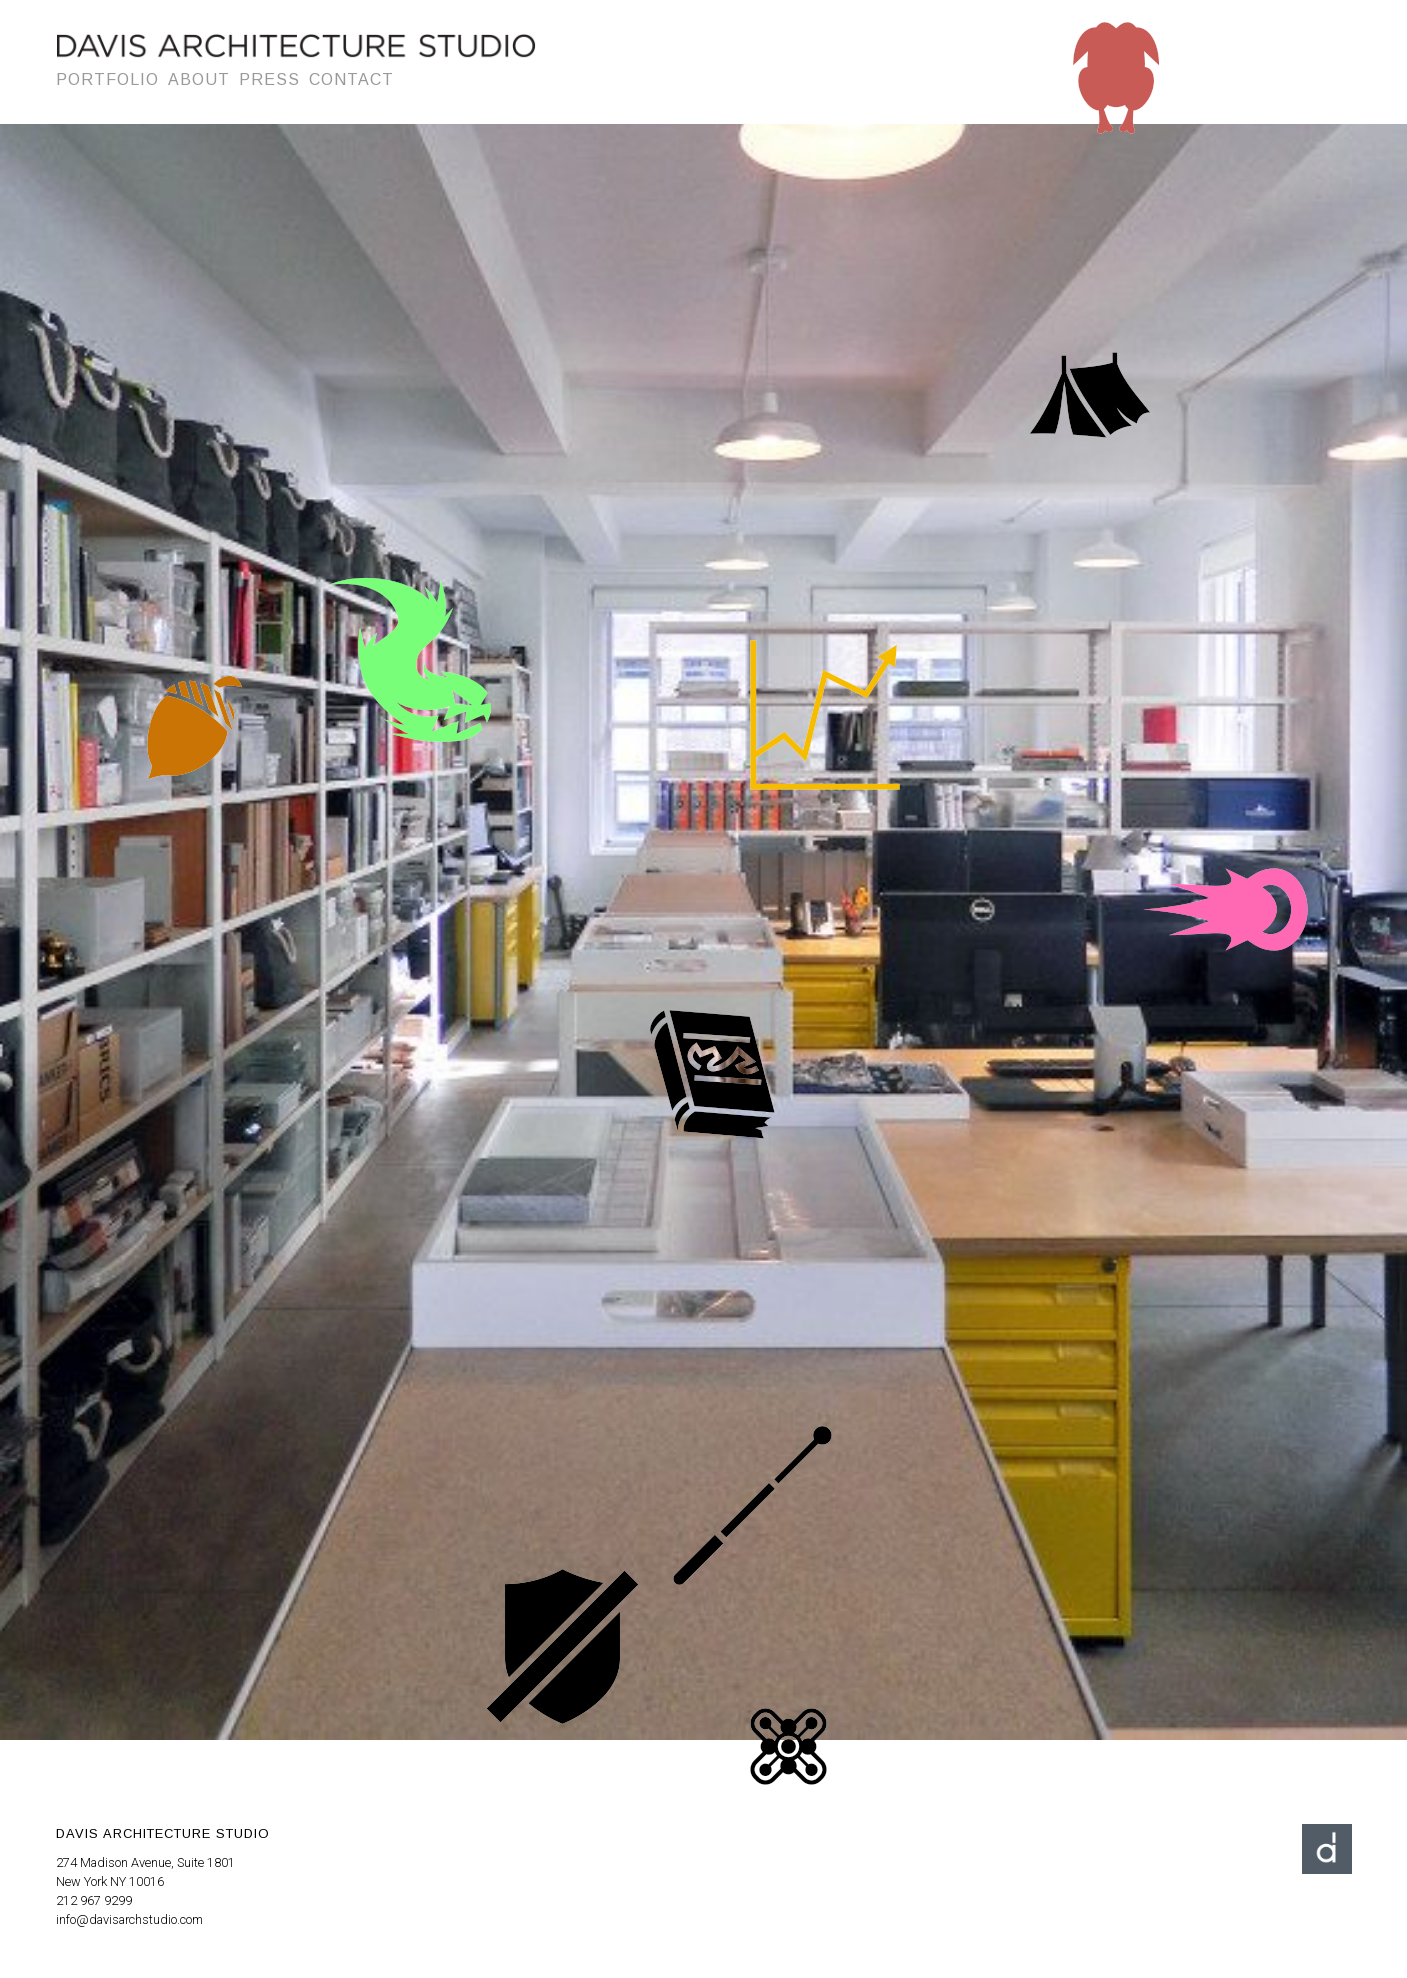 Image resolution: width=1407 pixels, height=1978 pixels. What do you see at coordinates (1117, 77) in the screenshot?
I see `select roast chicken as a food item` at bounding box center [1117, 77].